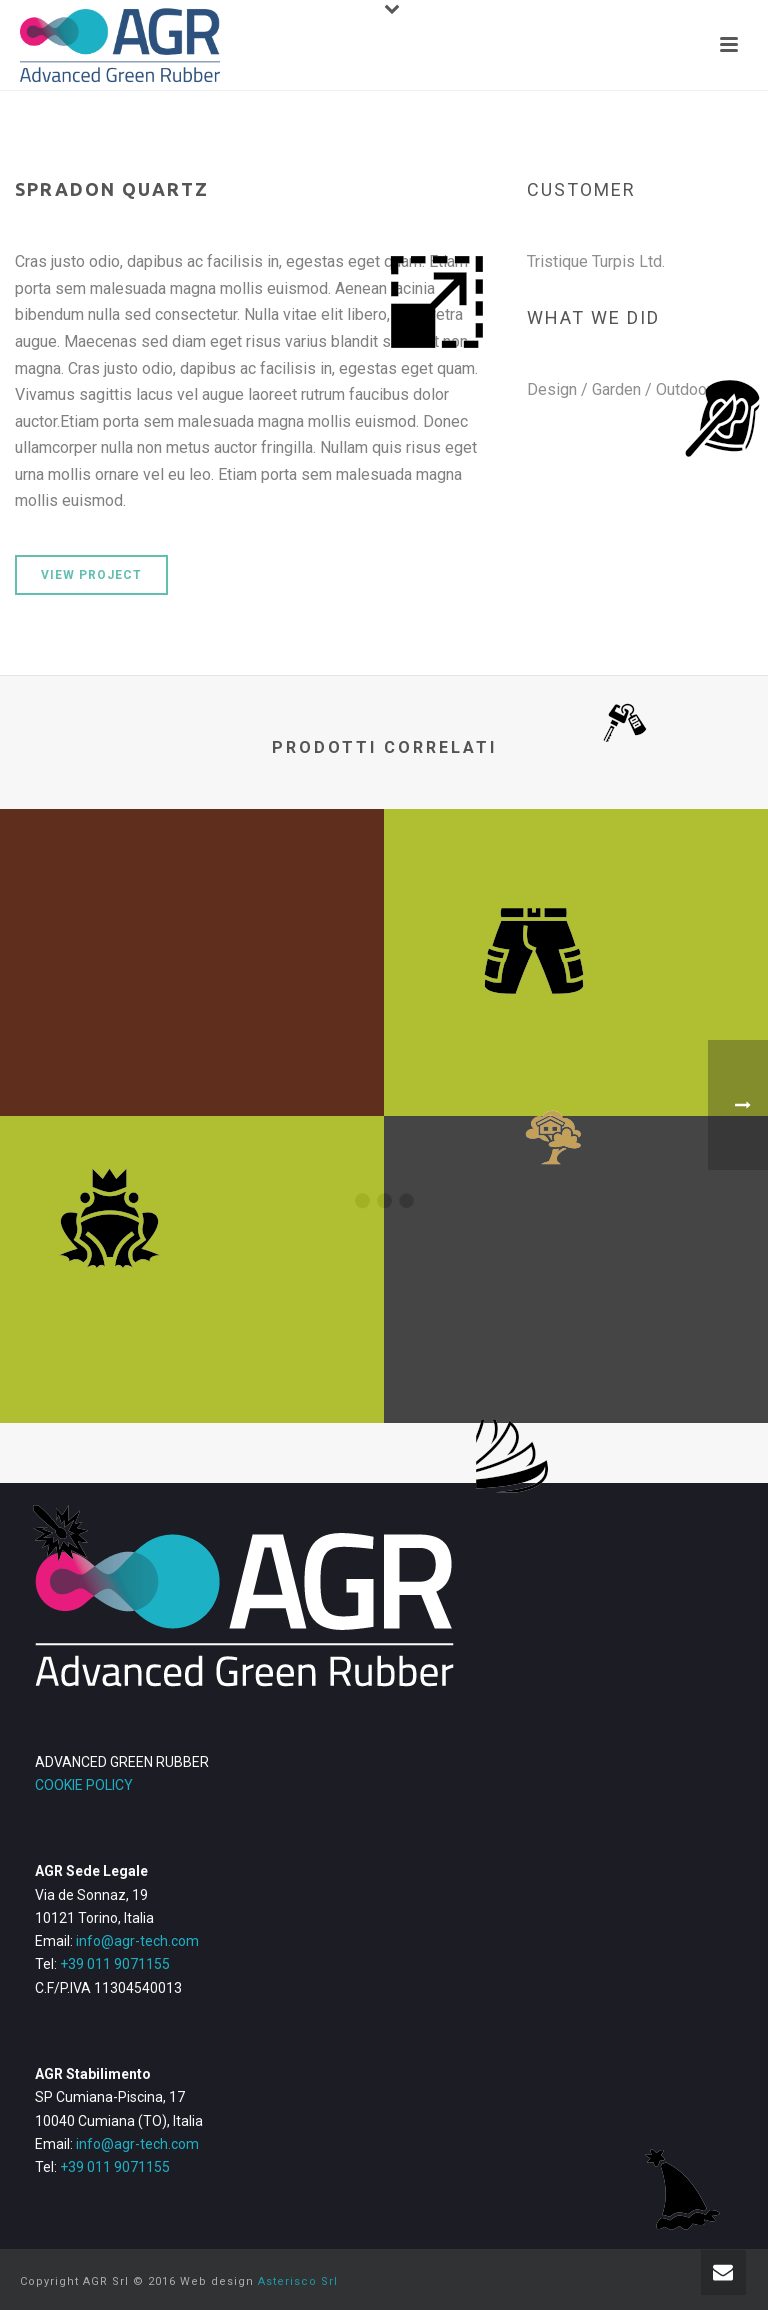 The width and height of the screenshot is (768, 2310). I want to click on indicates a slashing or cutting attack ability, so click(512, 1456).